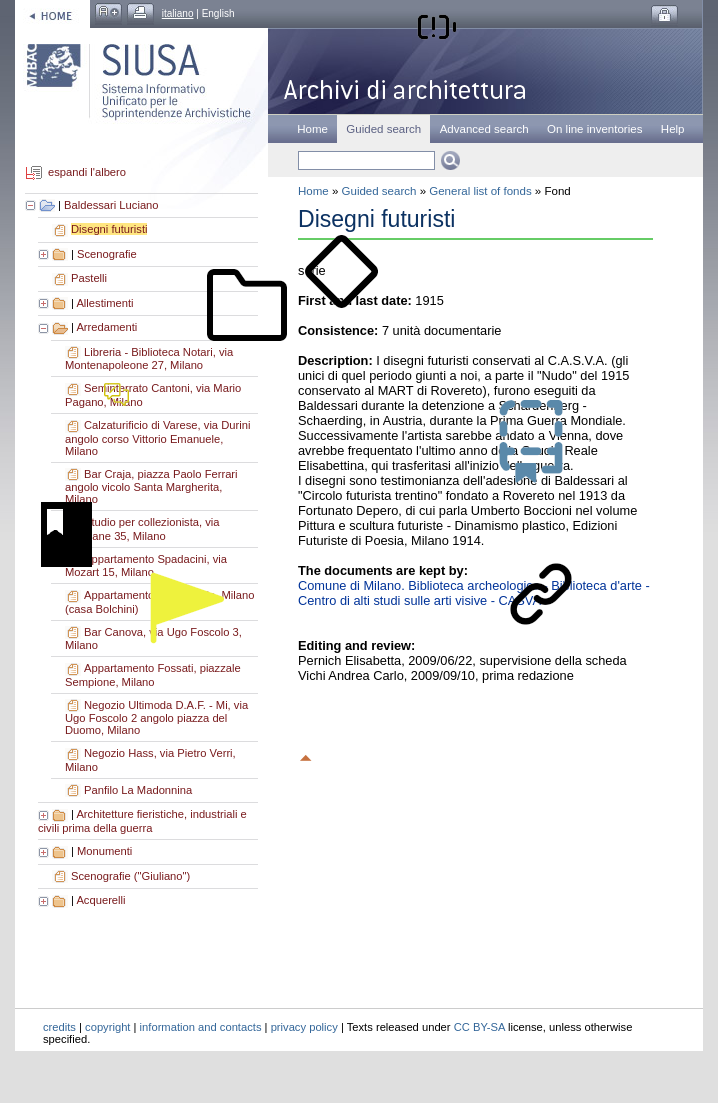 Image resolution: width=718 pixels, height=1103 pixels. I want to click on access your classes or courses, so click(66, 534).